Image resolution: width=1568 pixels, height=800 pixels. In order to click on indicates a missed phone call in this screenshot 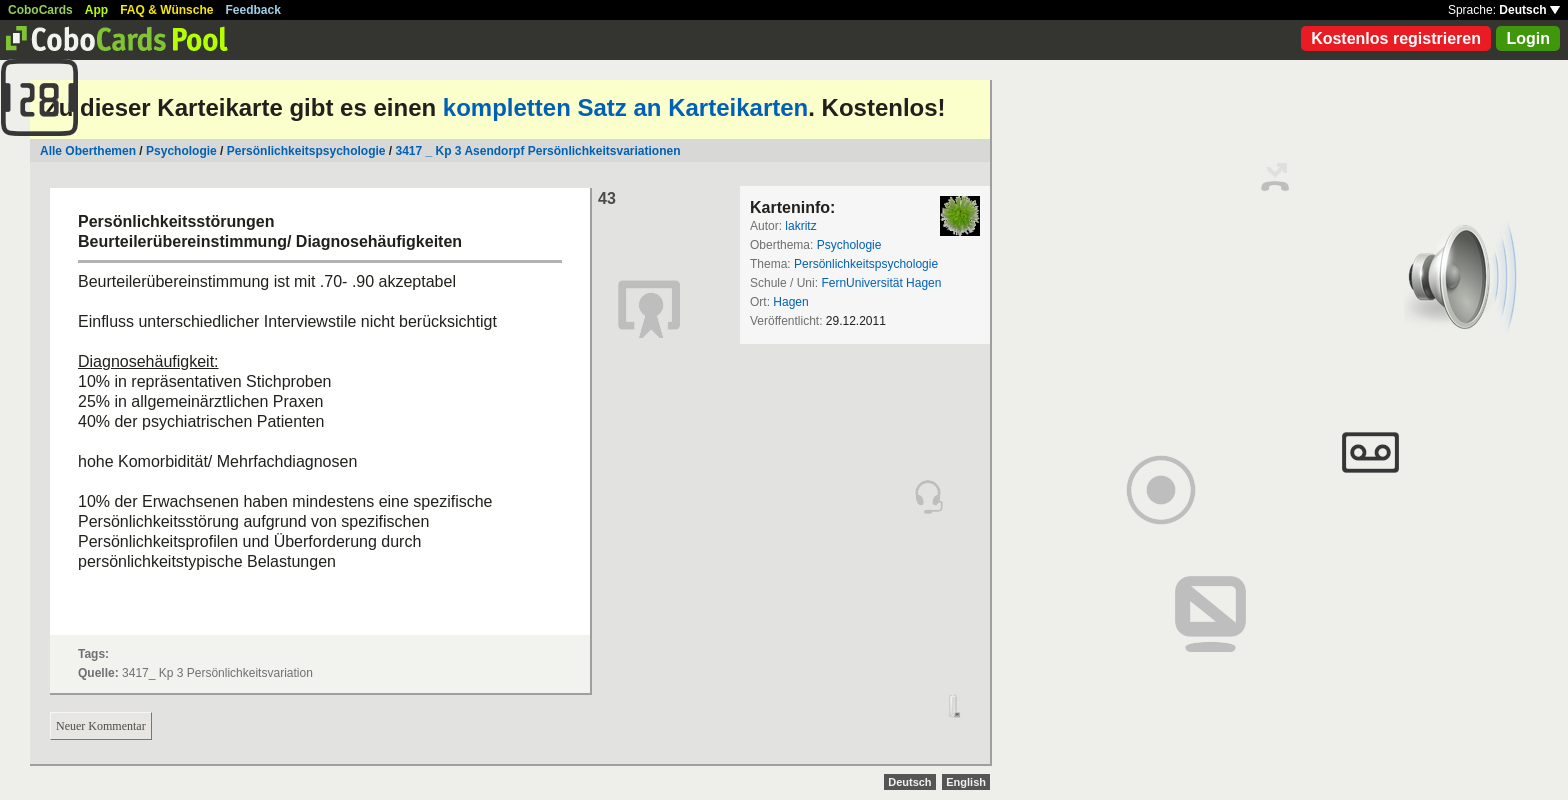, I will do `click(1275, 175)`.